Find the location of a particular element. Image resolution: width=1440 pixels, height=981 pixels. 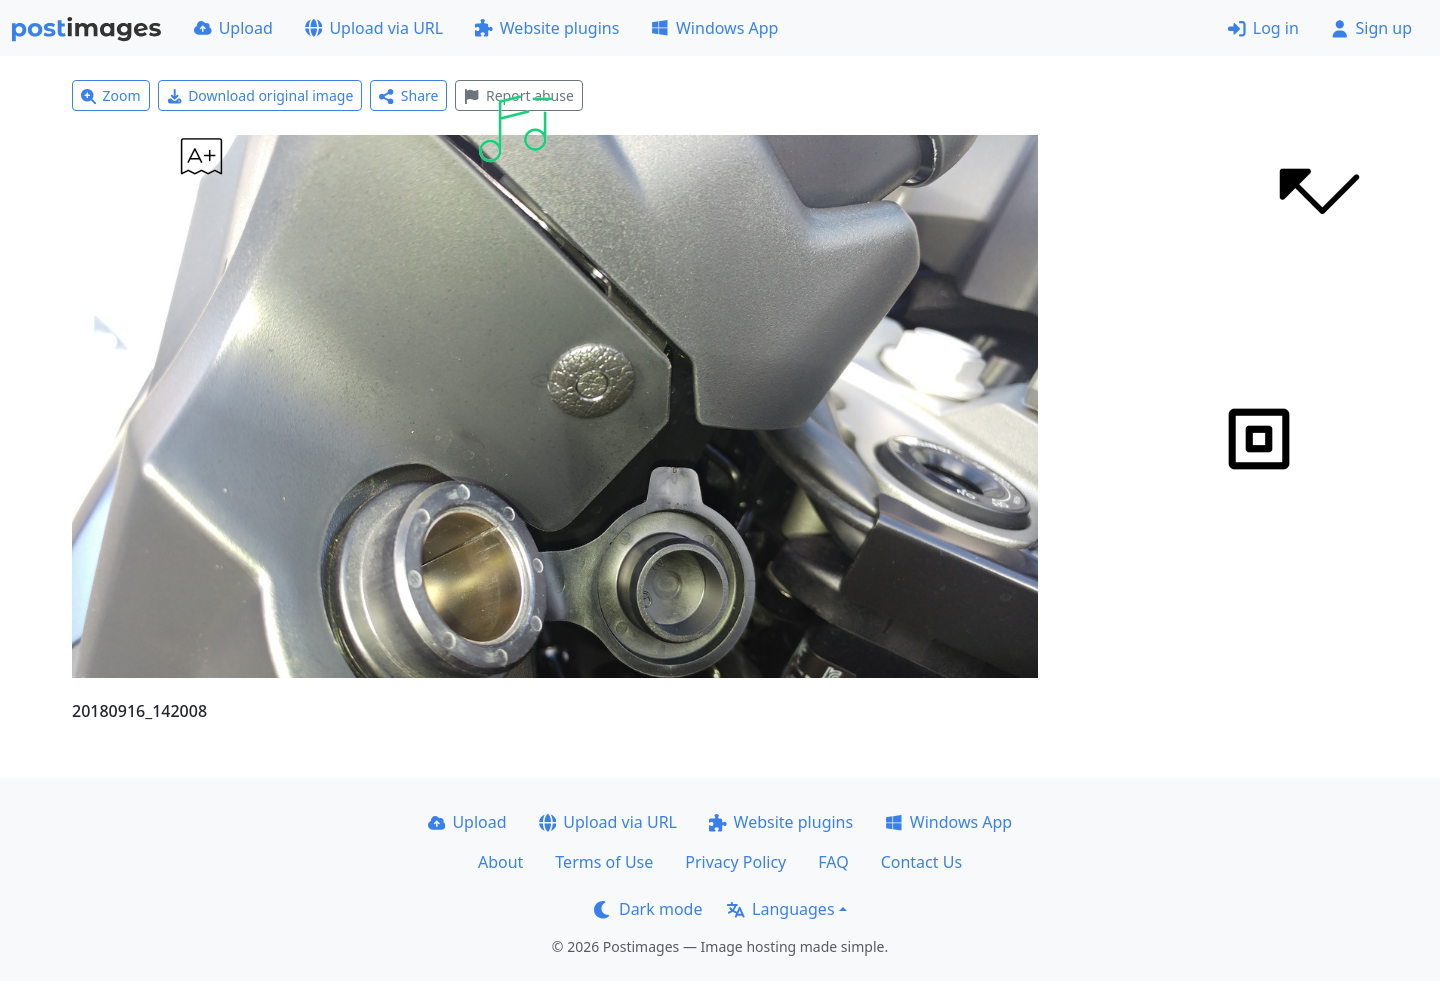

remove a song from your playlist is located at coordinates (517, 127).